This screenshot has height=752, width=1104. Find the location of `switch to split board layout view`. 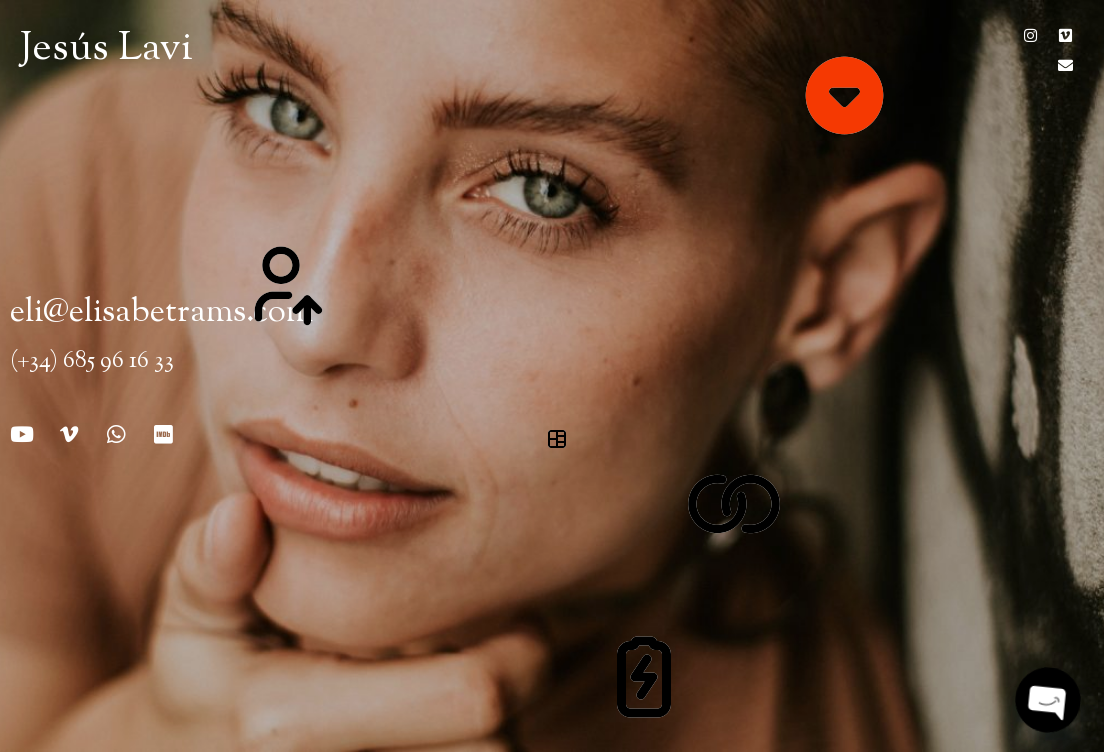

switch to split board layout view is located at coordinates (557, 439).